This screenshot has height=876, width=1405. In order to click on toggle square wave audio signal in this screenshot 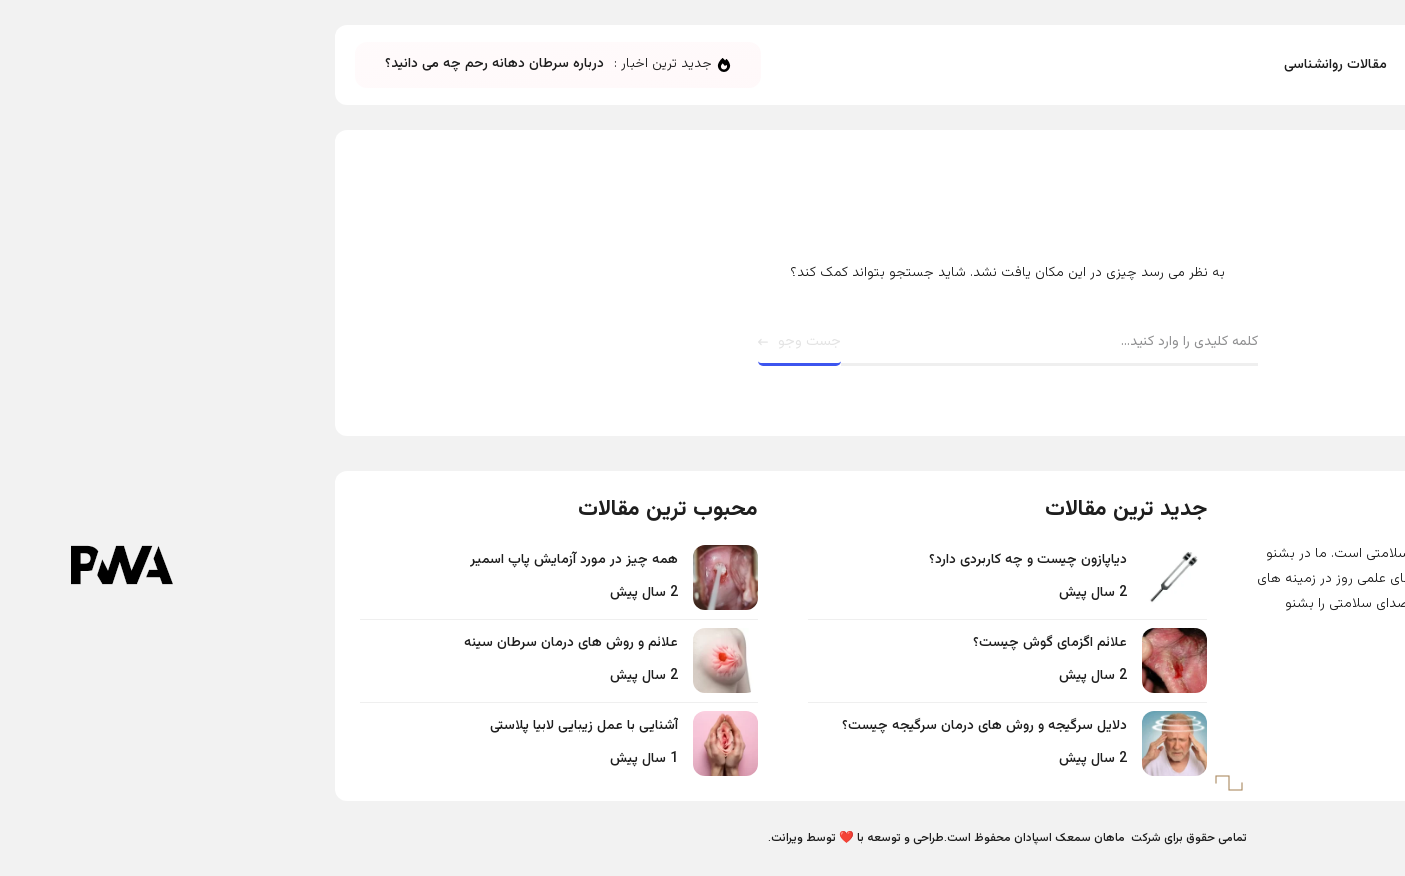, I will do `click(1229, 783)`.